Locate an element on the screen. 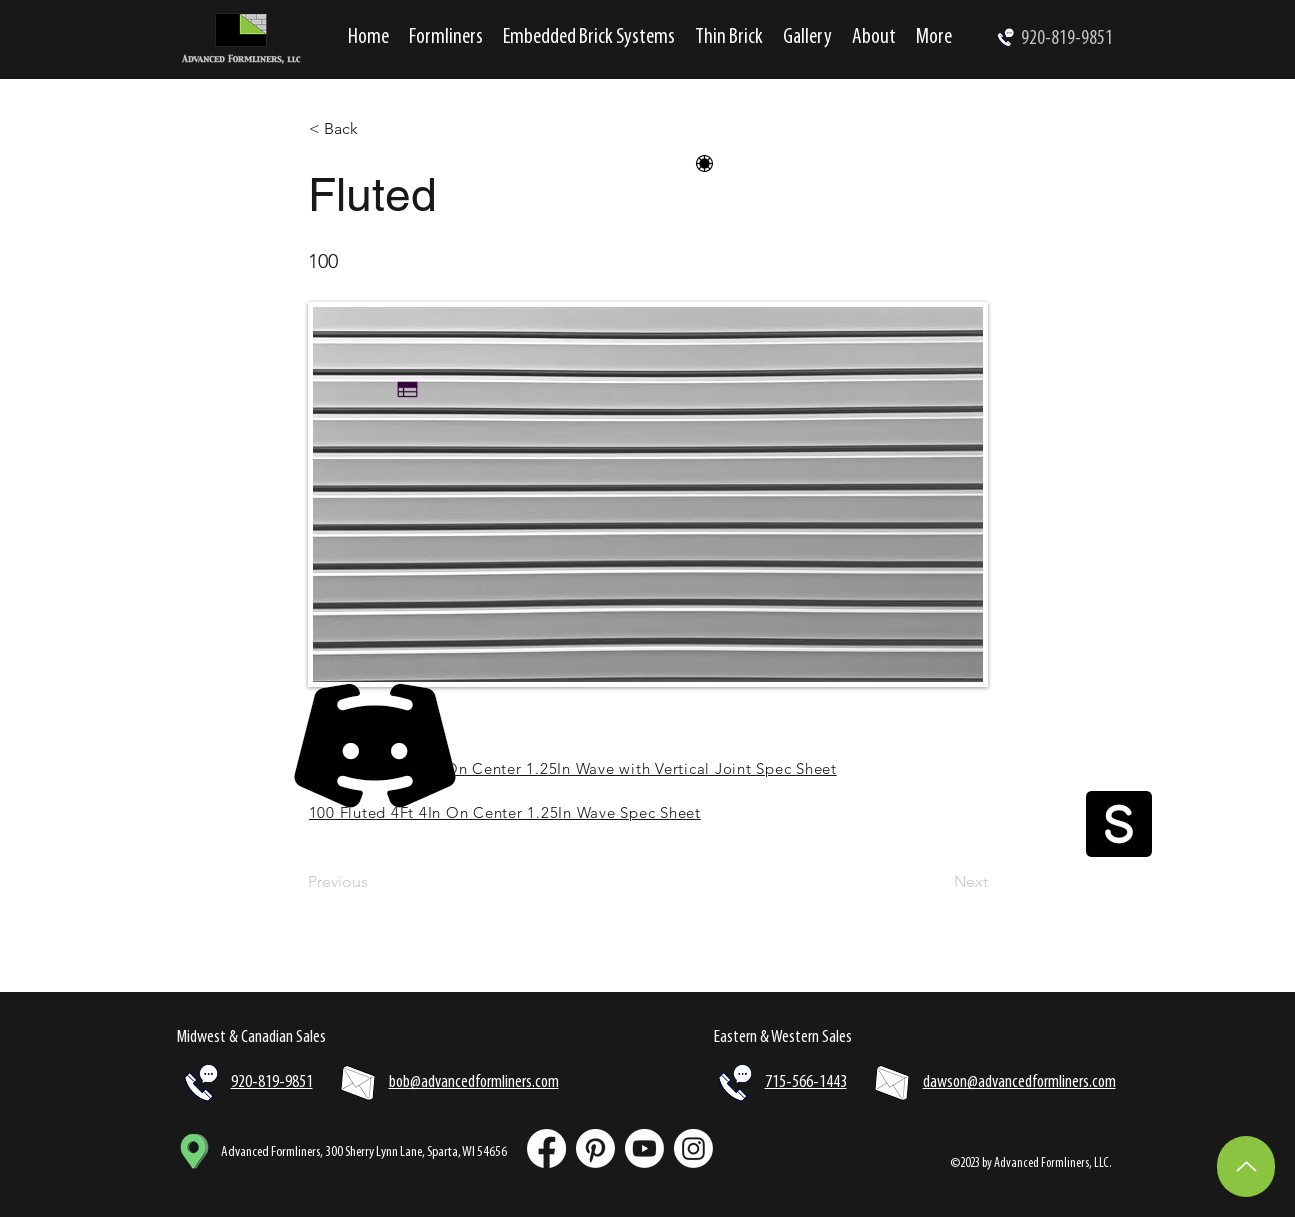 Image resolution: width=1295 pixels, height=1217 pixels. view data in table format is located at coordinates (407, 389).